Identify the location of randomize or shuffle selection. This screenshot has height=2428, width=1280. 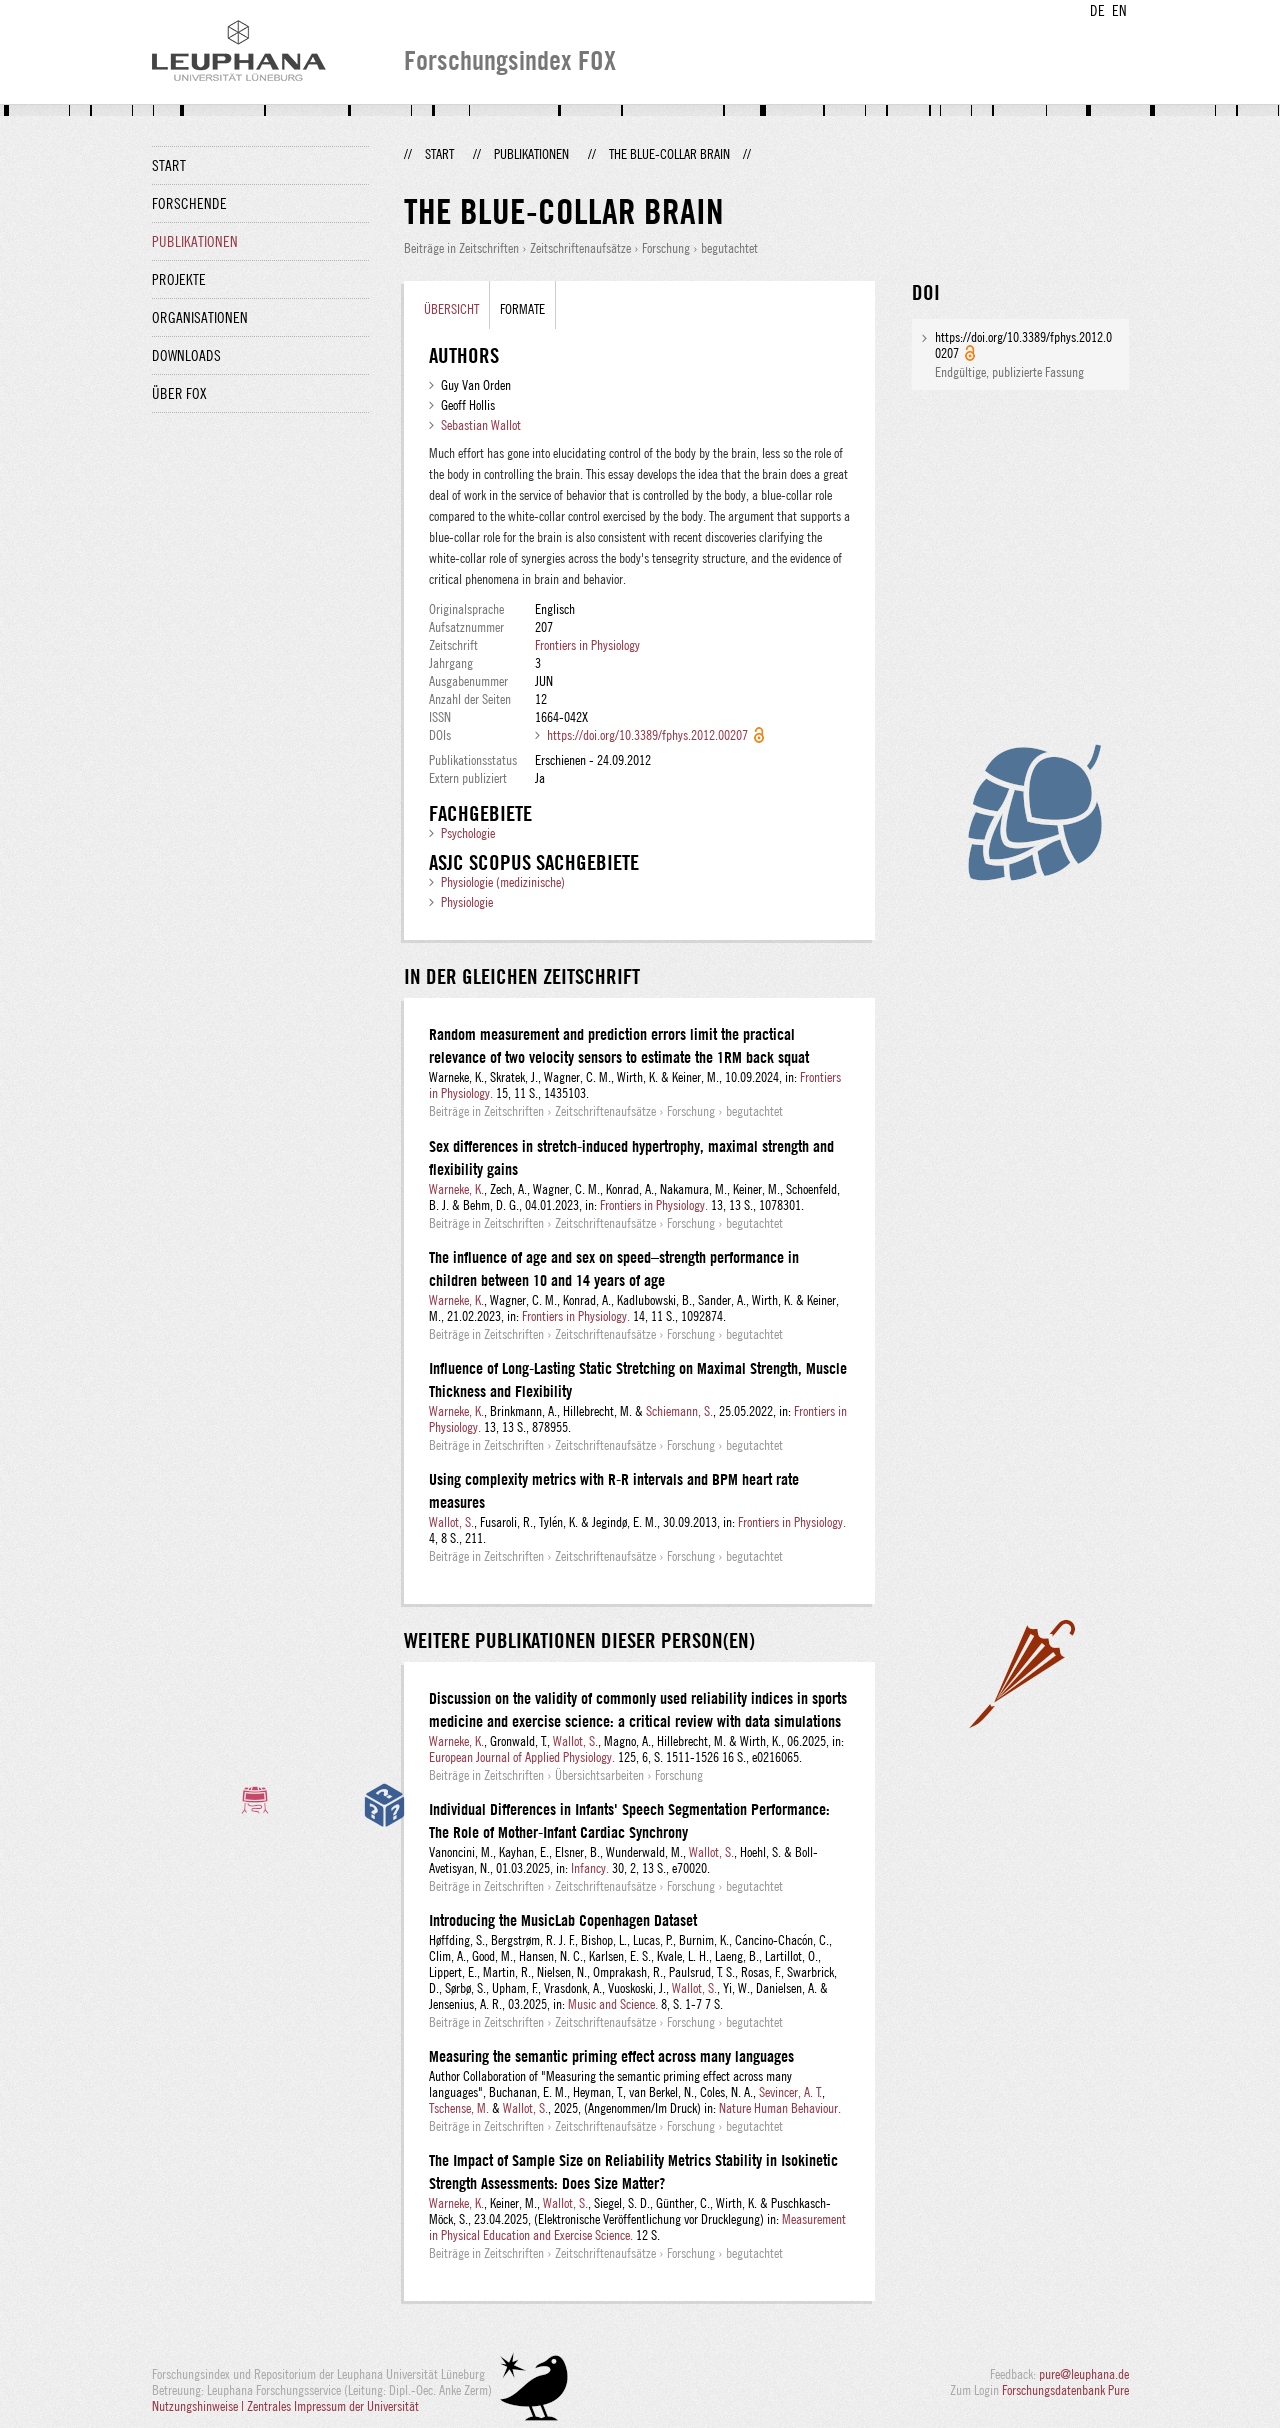
(384, 1805).